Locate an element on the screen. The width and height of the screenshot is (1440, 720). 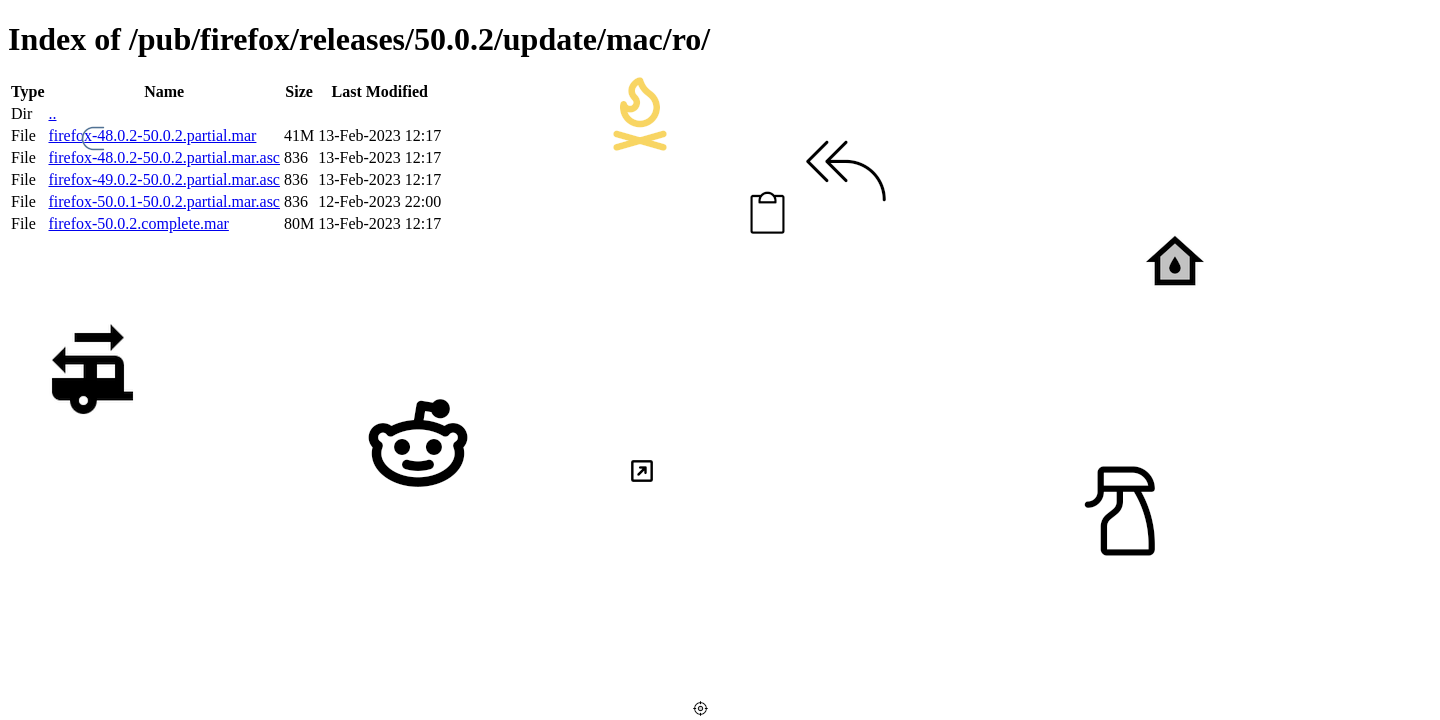
reply all to a message or email is located at coordinates (846, 171).